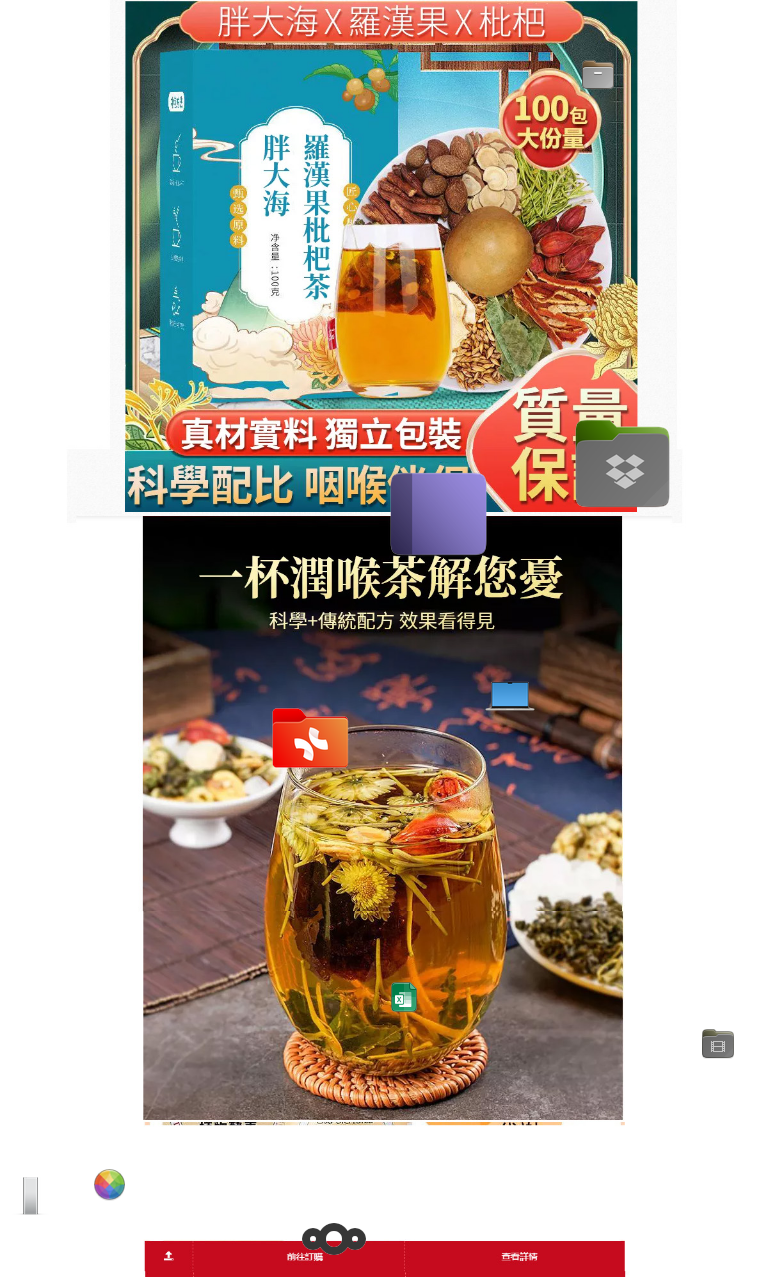 This screenshot has height=1277, width=768. I want to click on open your dropbox synced folder, so click(622, 463).